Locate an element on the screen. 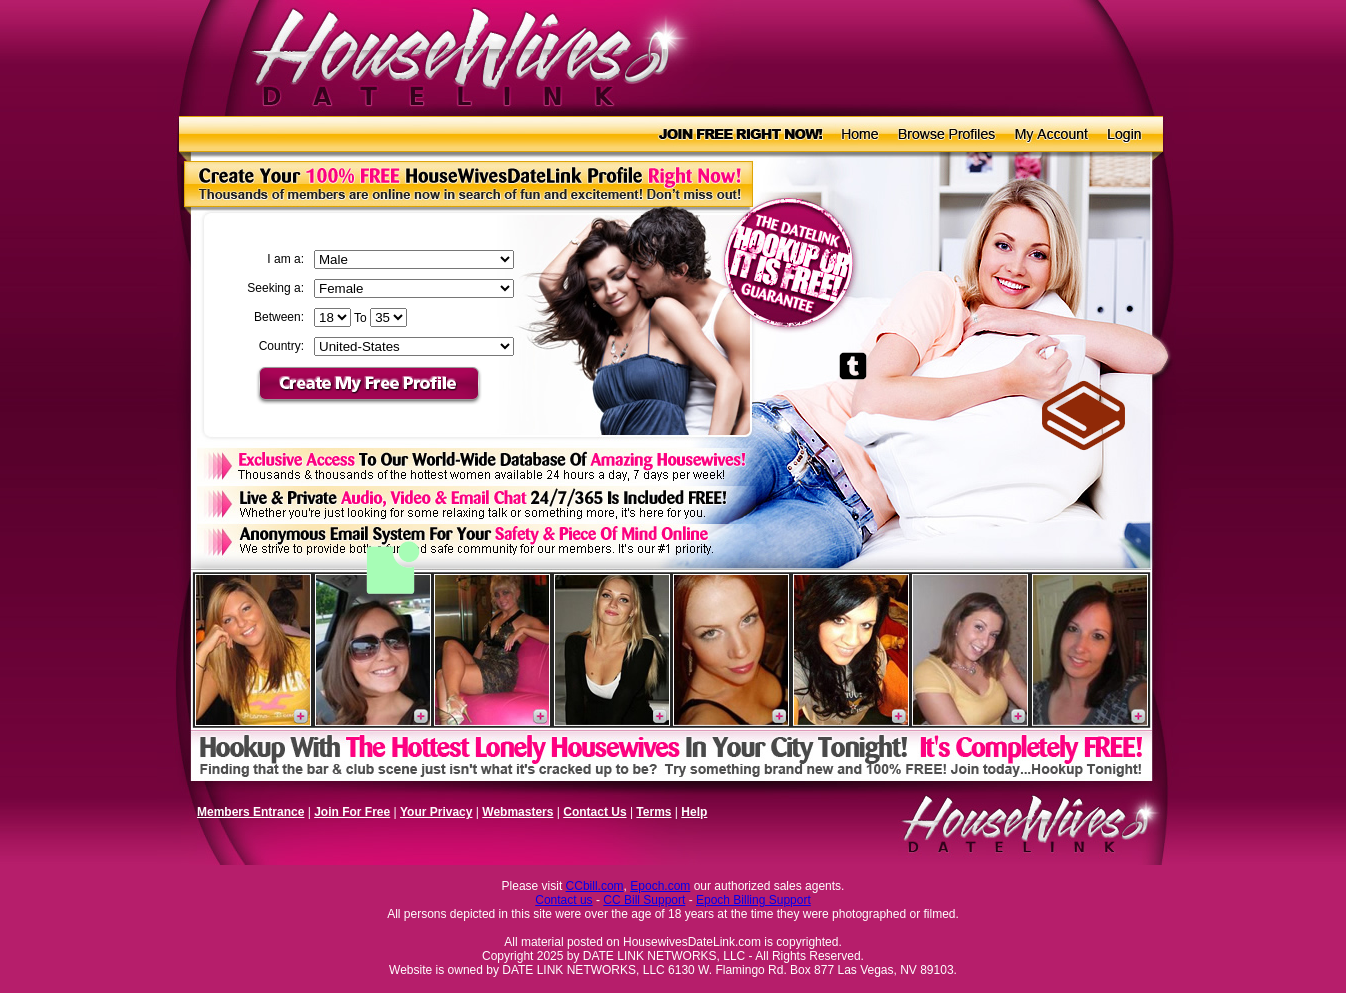 This screenshot has height=993, width=1346. open tumblr app is located at coordinates (853, 366).